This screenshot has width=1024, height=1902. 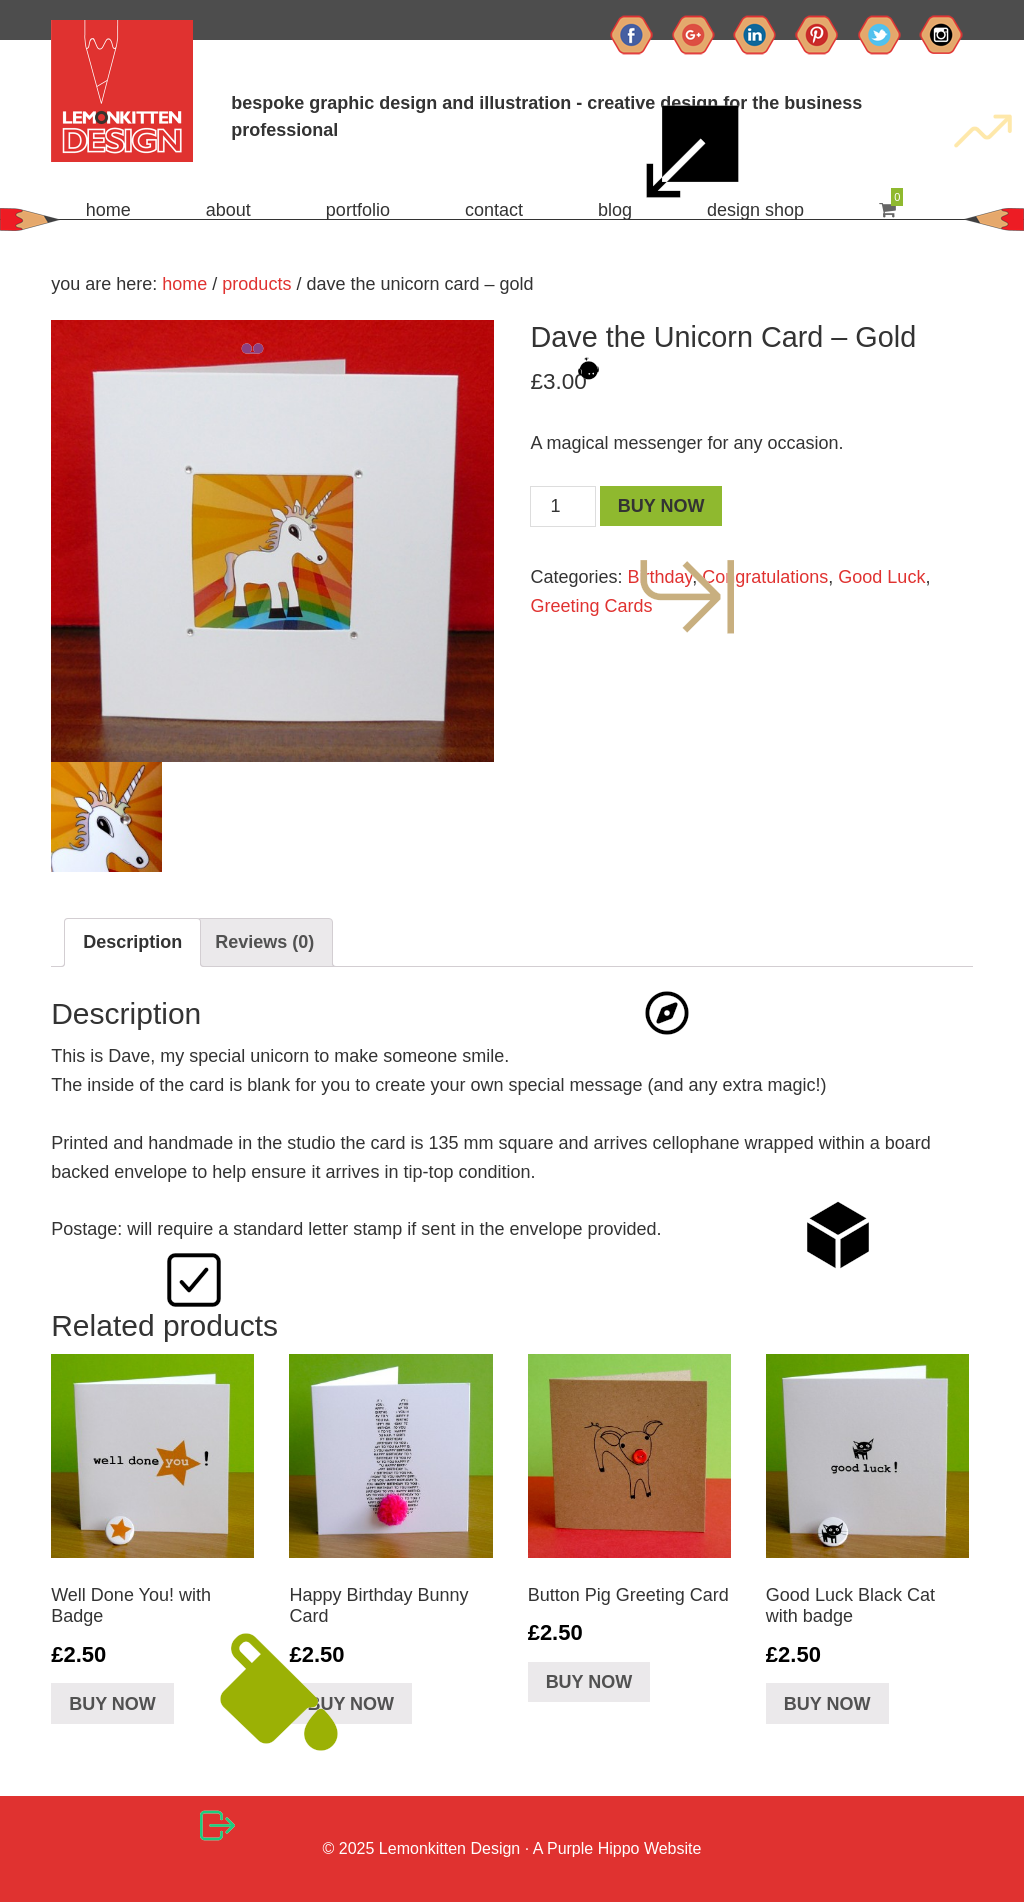 I want to click on indicates audio or video recording in progress, so click(x=252, y=348).